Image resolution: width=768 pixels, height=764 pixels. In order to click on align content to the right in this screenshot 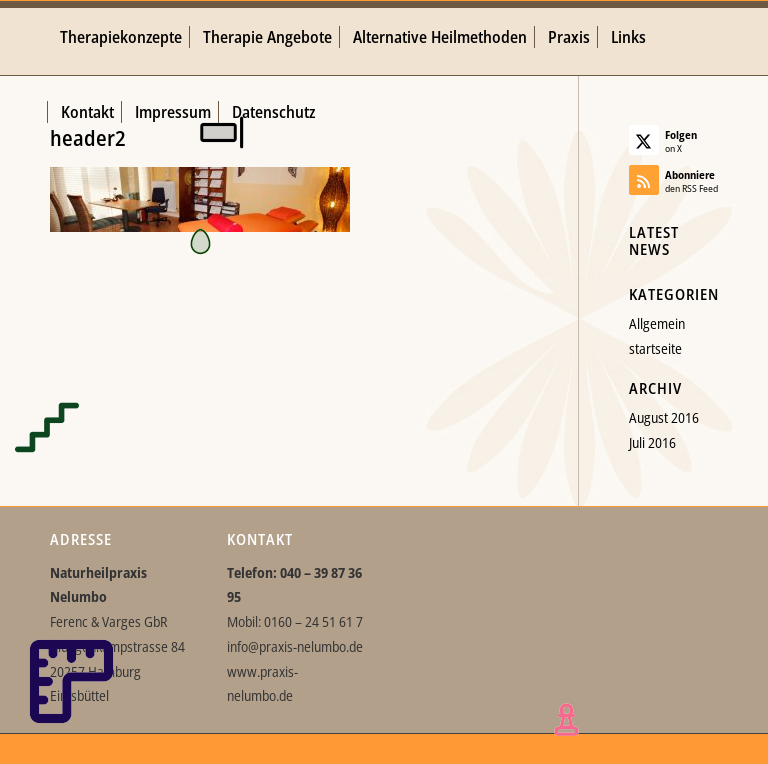, I will do `click(222, 132)`.